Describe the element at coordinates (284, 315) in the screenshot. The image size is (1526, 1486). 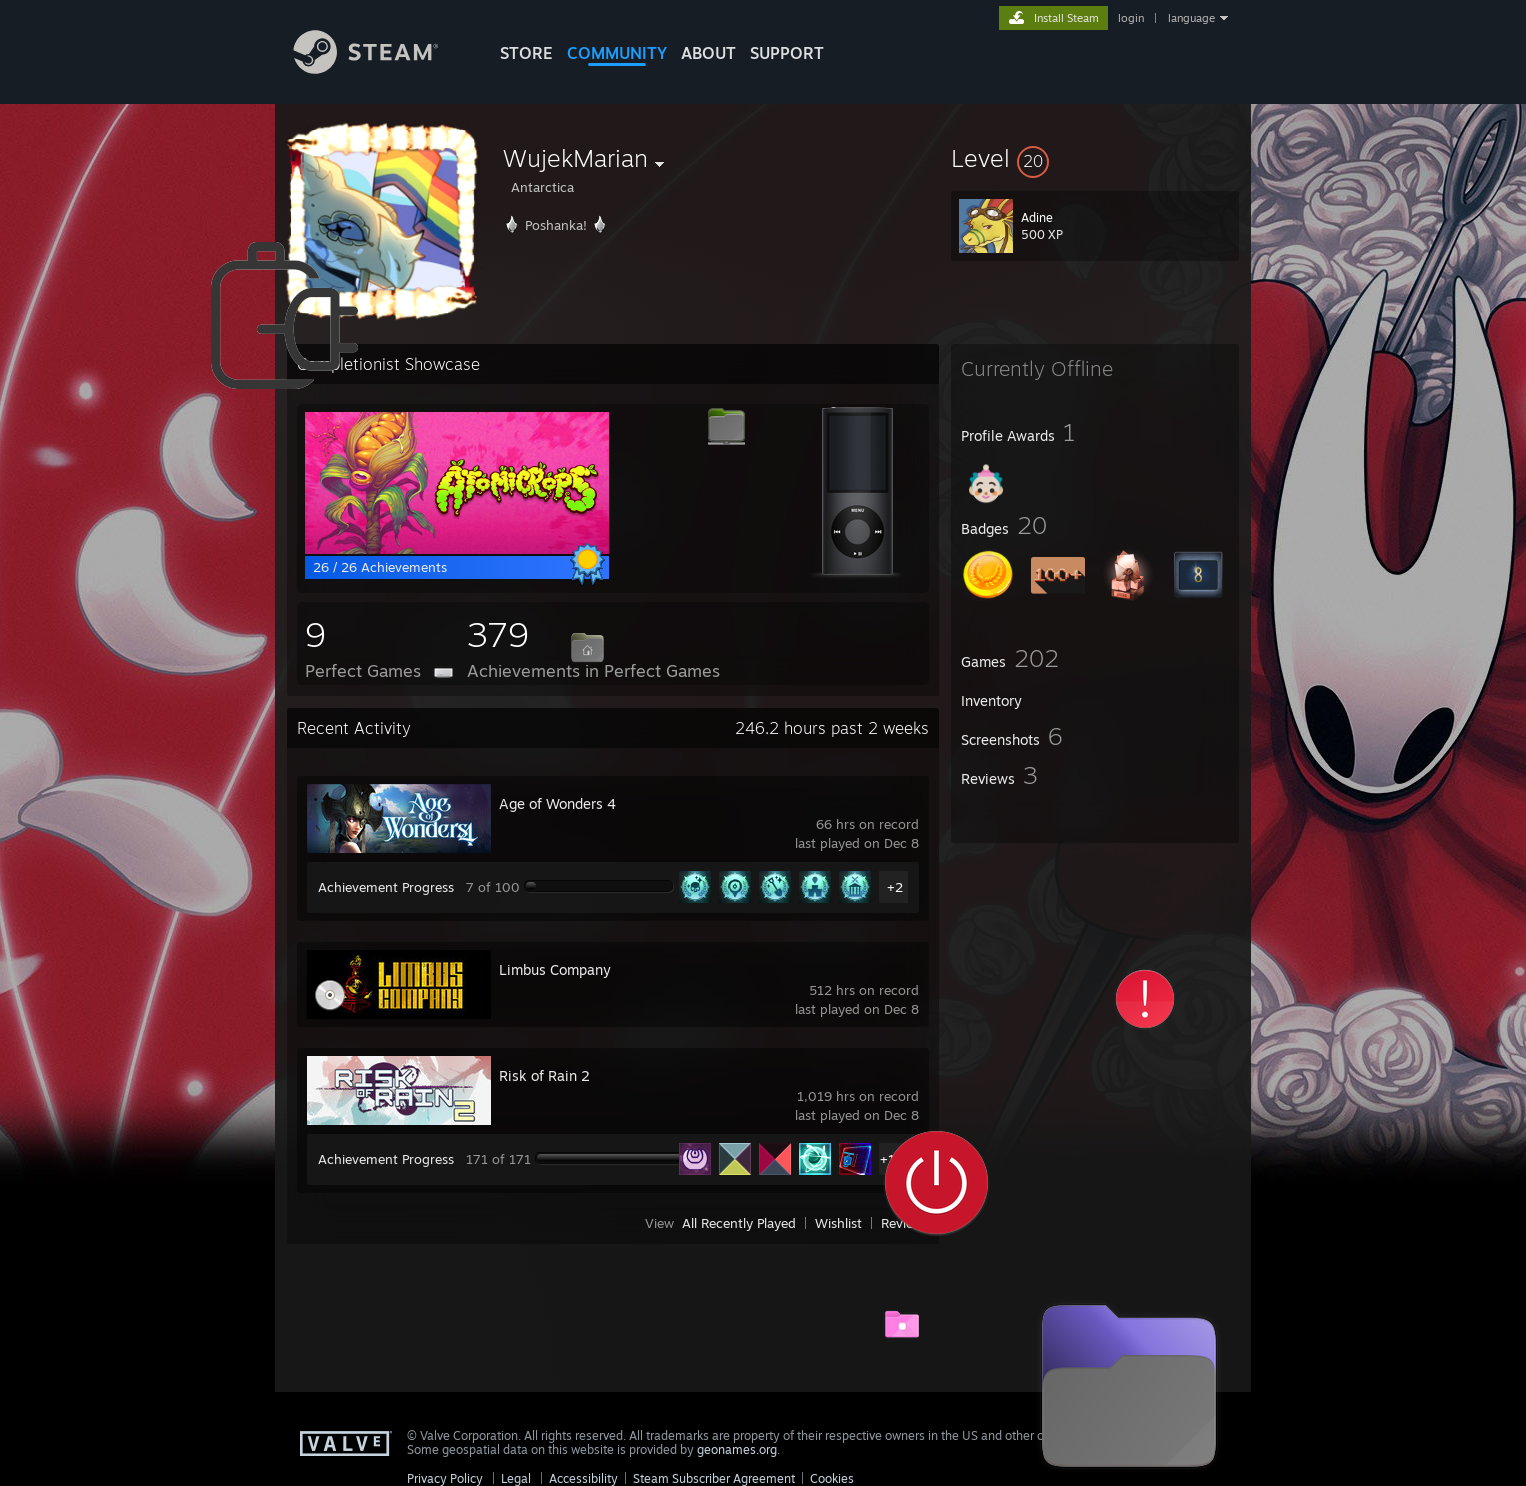
I see `access power and battery settings` at that location.